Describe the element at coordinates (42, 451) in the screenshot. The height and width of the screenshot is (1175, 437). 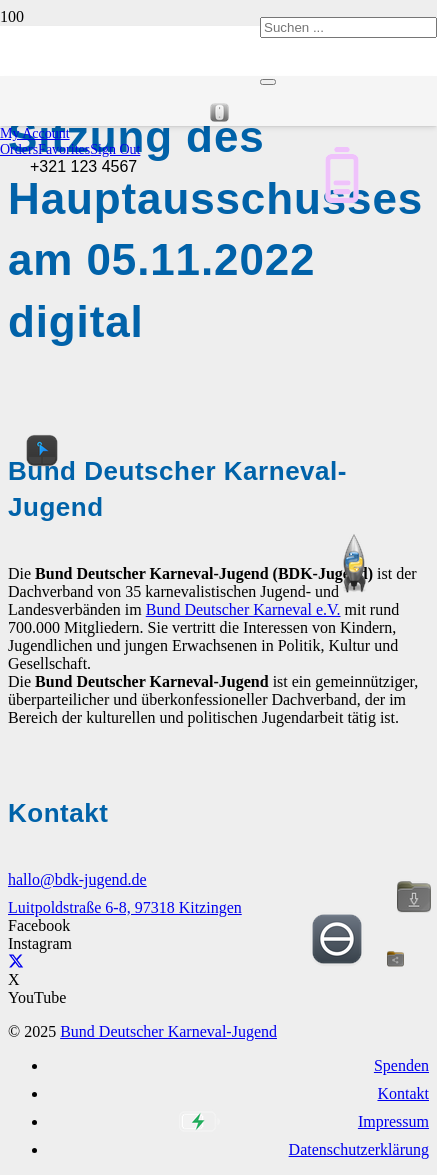
I see `open touchpad settings and preferences` at that location.